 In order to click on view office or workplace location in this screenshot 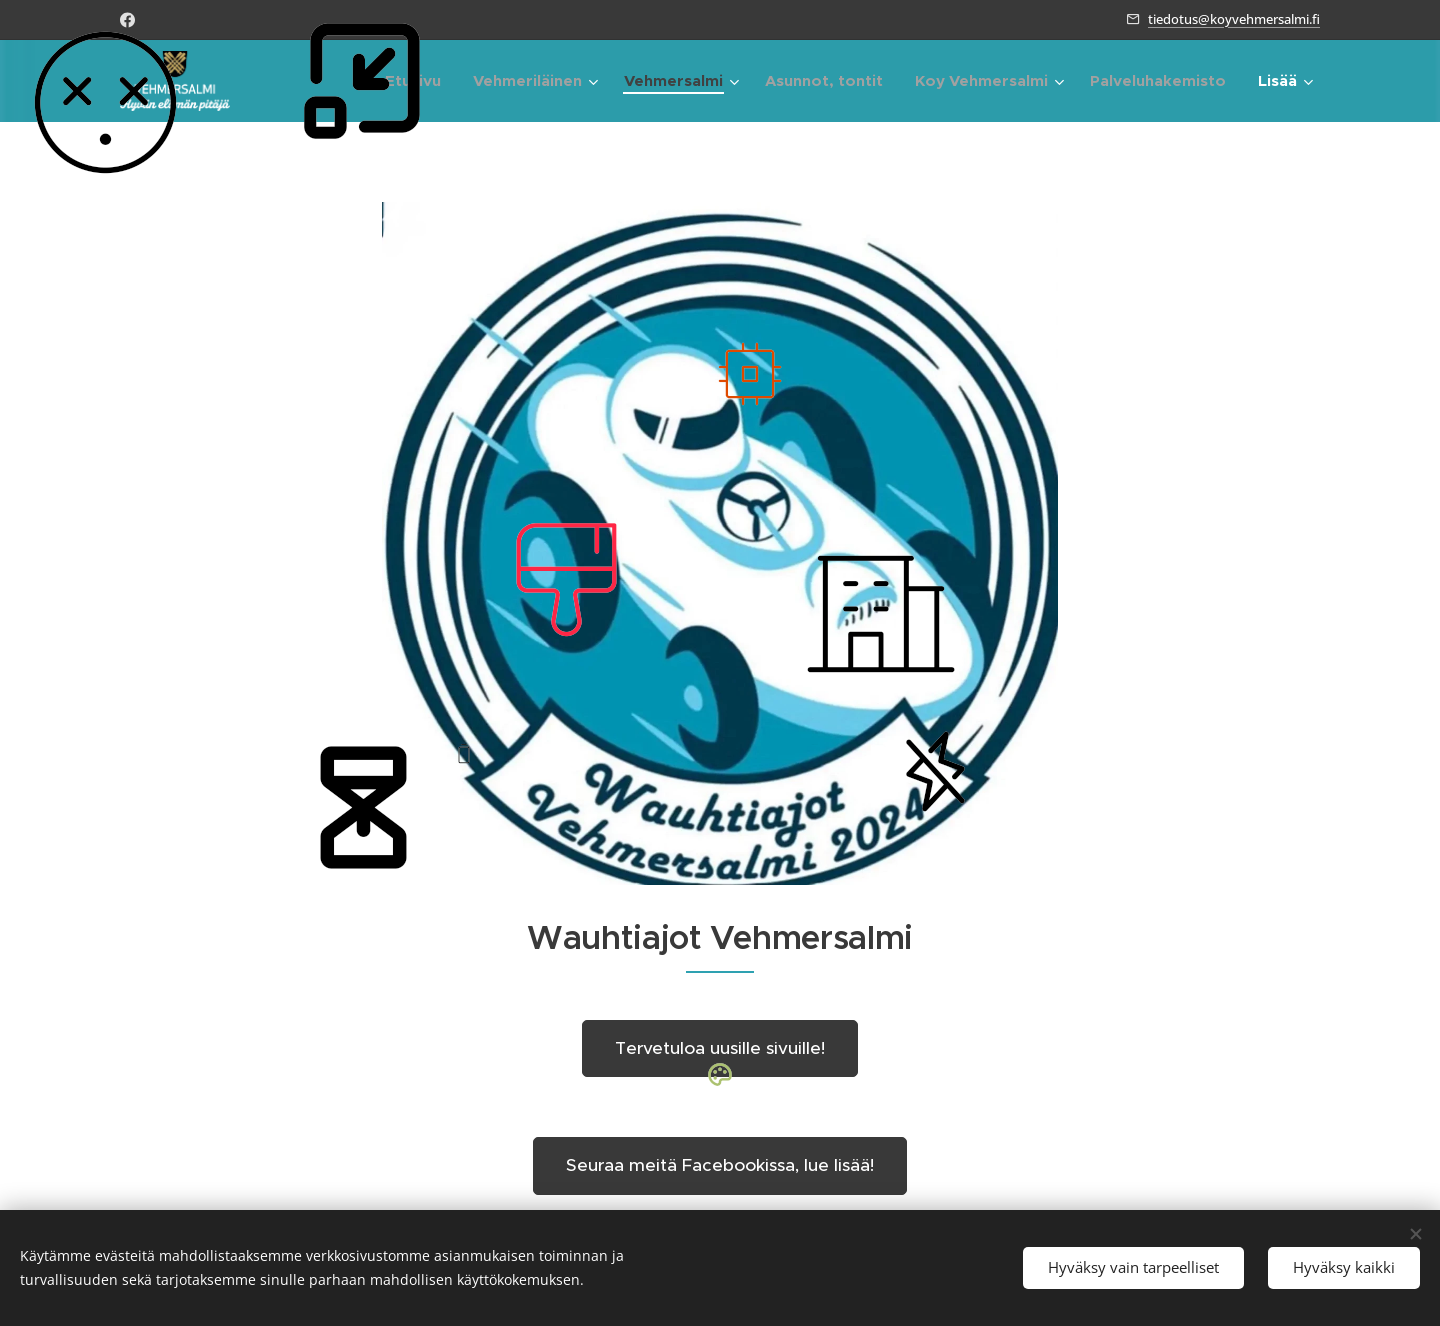, I will do `click(876, 614)`.